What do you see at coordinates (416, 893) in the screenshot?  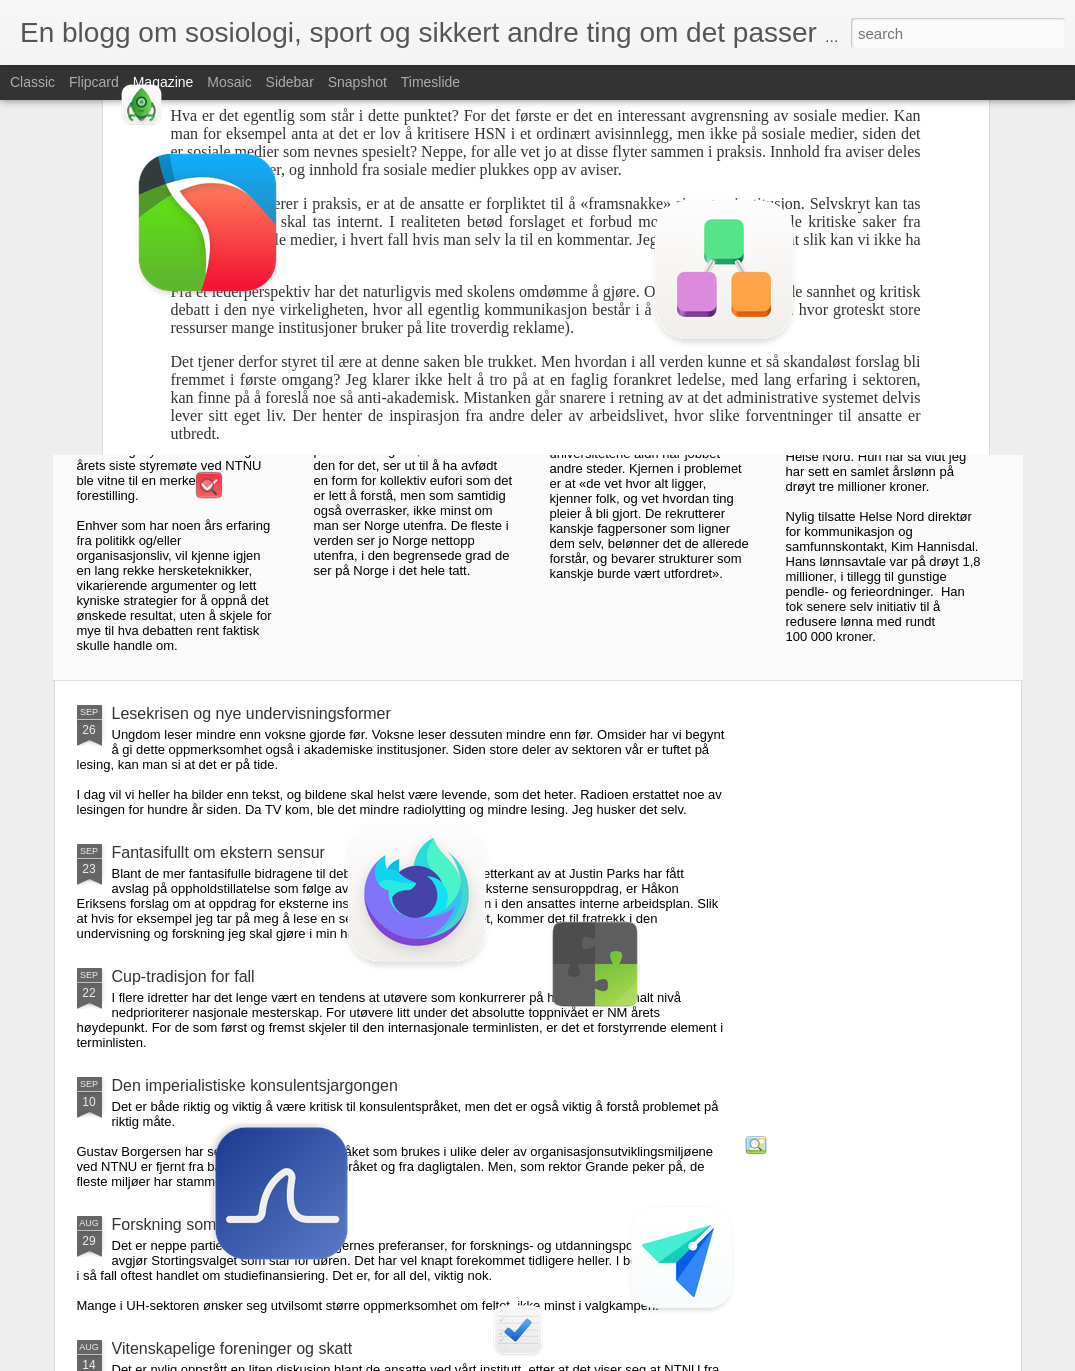 I see `open firefox nightly browser` at bounding box center [416, 893].